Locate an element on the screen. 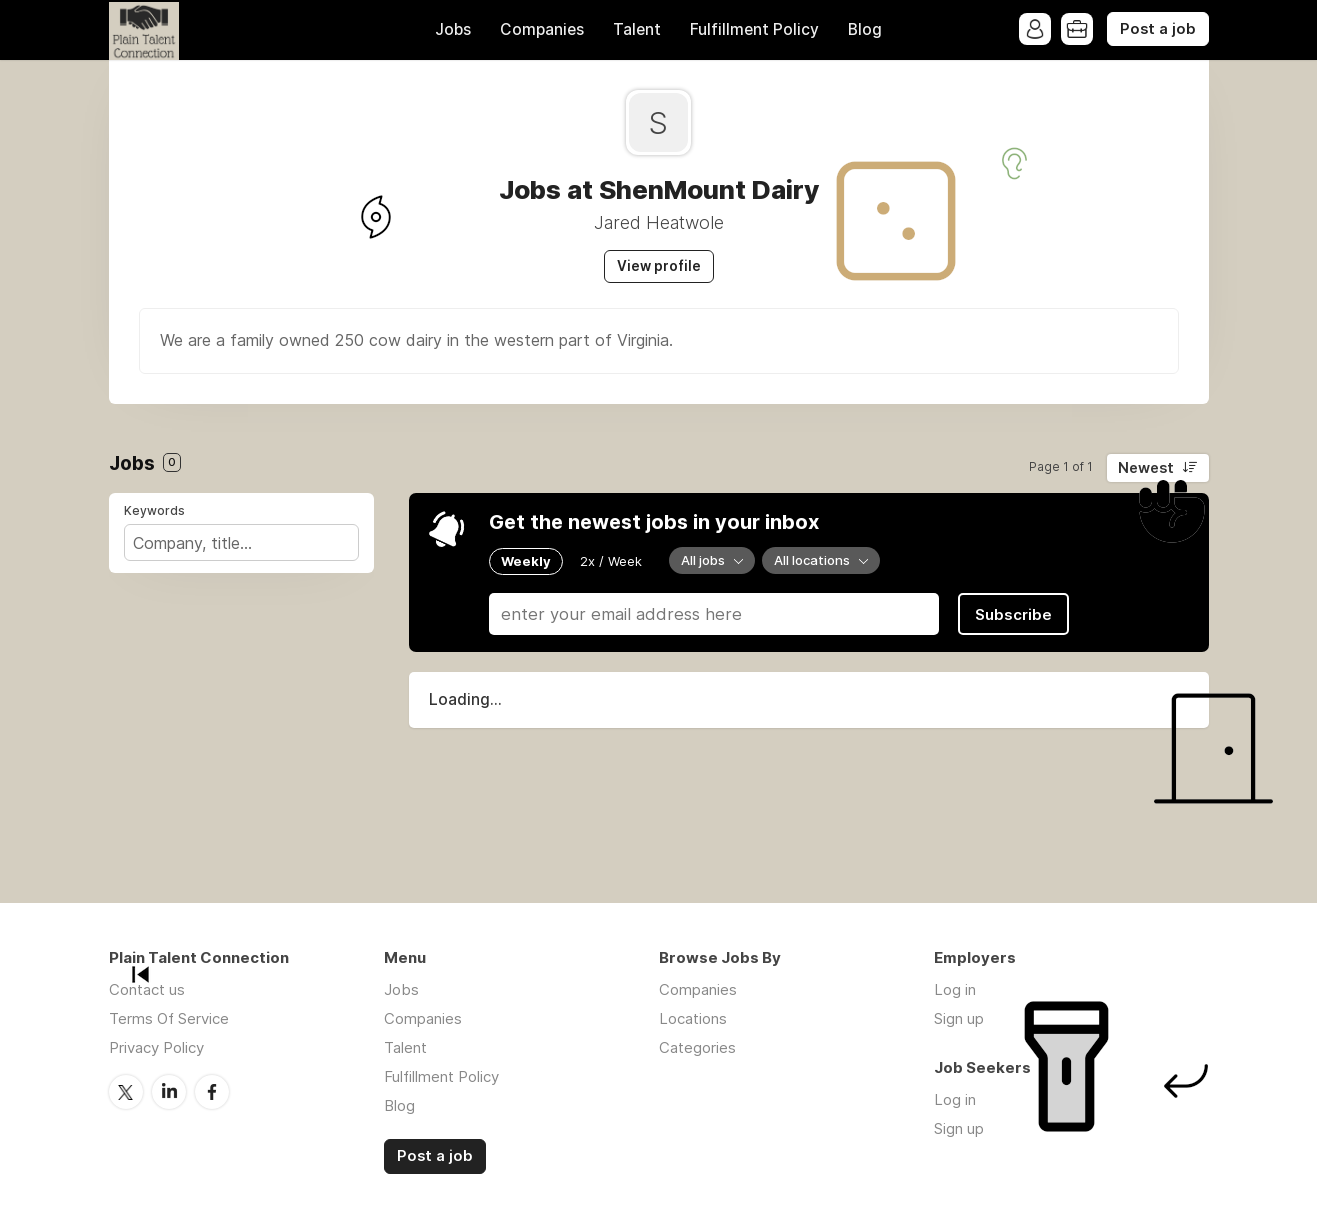 Image resolution: width=1317 pixels, height=1218 pixels. indicates hurricane or tropical storm warning is located at coordinates (376, 217).